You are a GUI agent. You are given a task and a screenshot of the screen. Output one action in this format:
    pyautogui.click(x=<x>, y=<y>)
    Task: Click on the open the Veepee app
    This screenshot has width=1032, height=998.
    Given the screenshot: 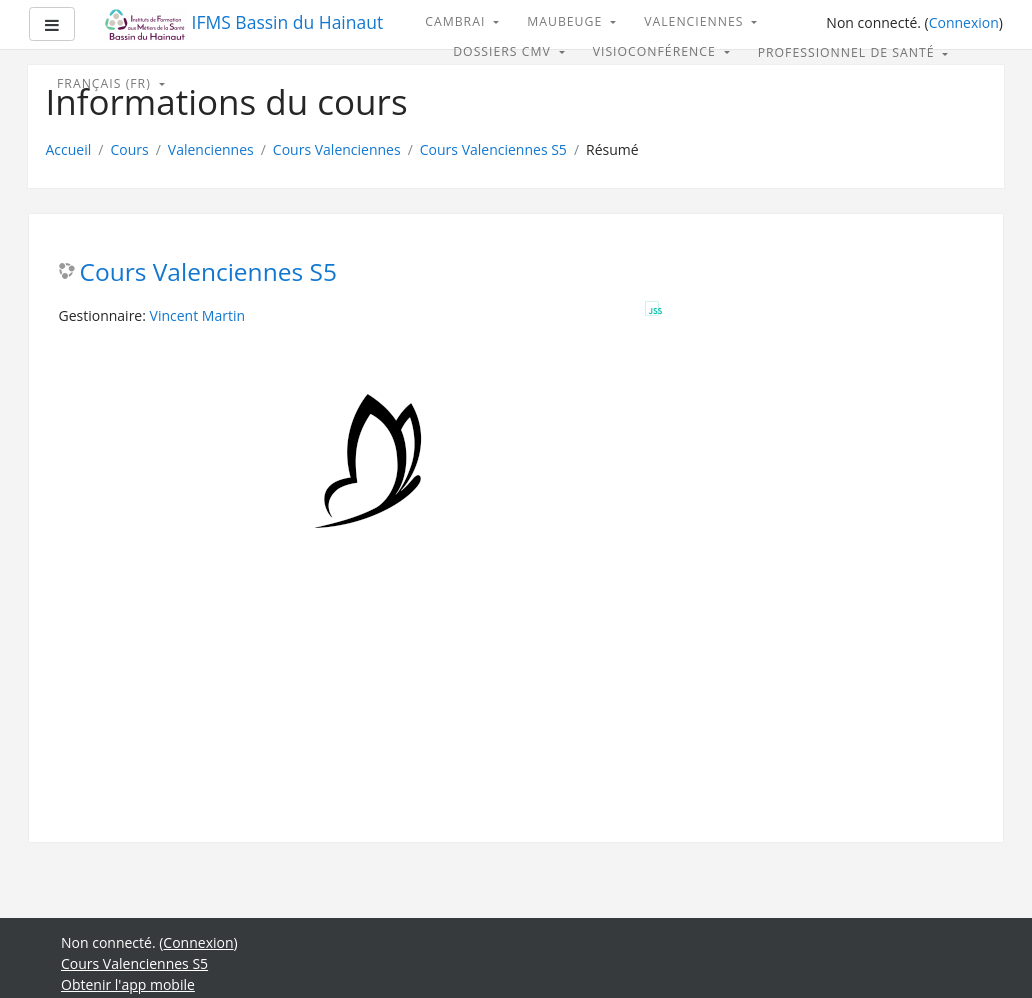 What is the action you would take?
    pyautogui.click(x=368, y=461)
    